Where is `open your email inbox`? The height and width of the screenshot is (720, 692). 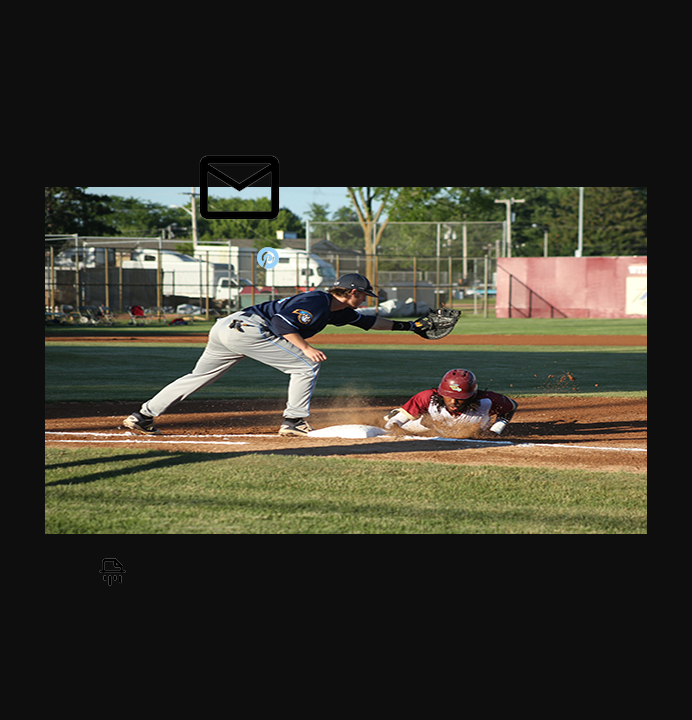 open your email inbox is located at coordinates (239, 187).